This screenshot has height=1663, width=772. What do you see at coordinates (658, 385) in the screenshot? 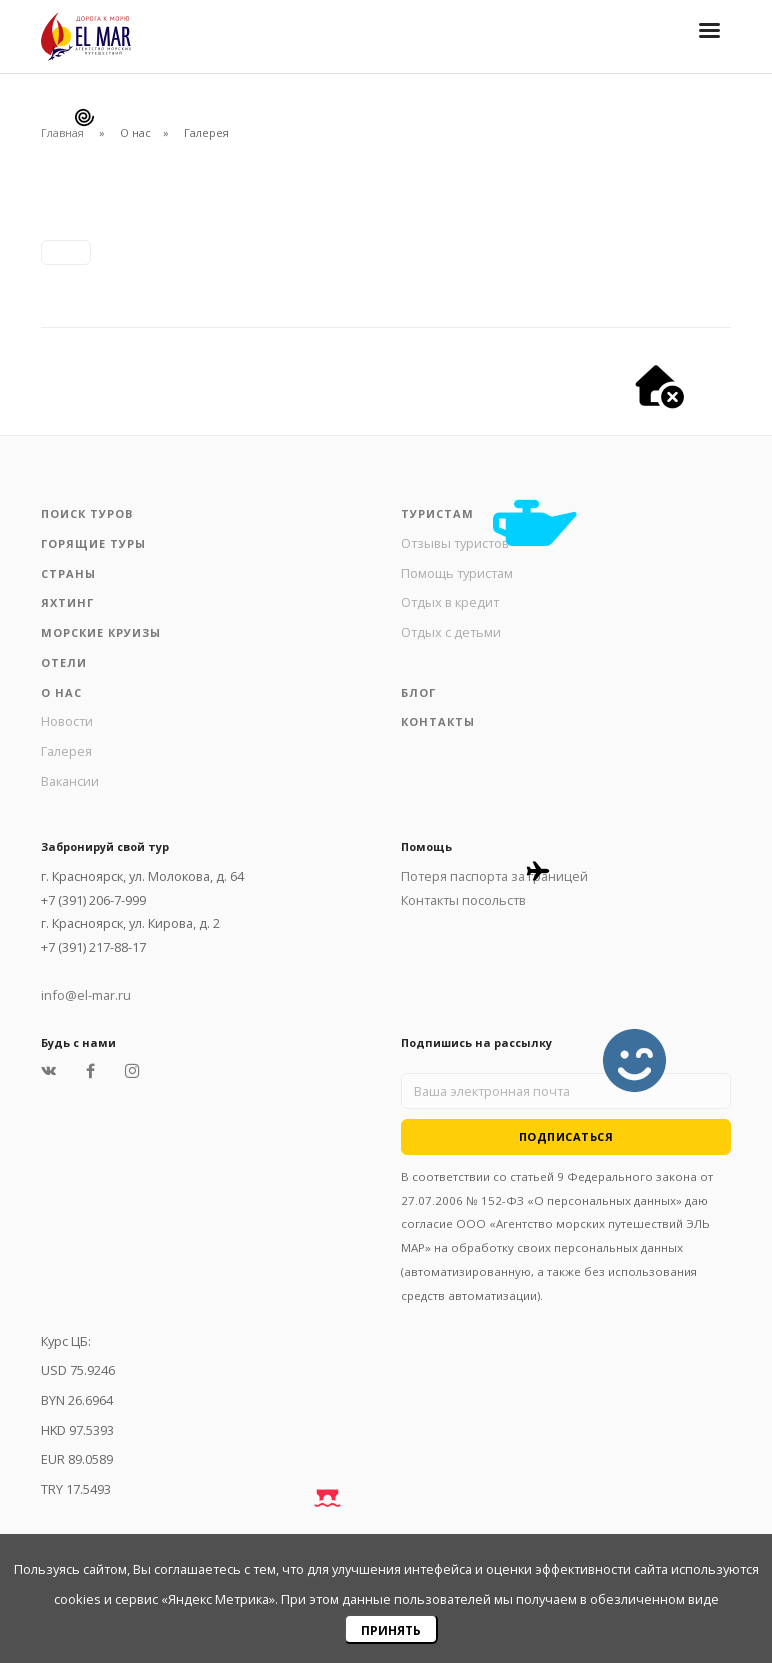
I see `remove a saved home address` at bounding box center [658, 385].